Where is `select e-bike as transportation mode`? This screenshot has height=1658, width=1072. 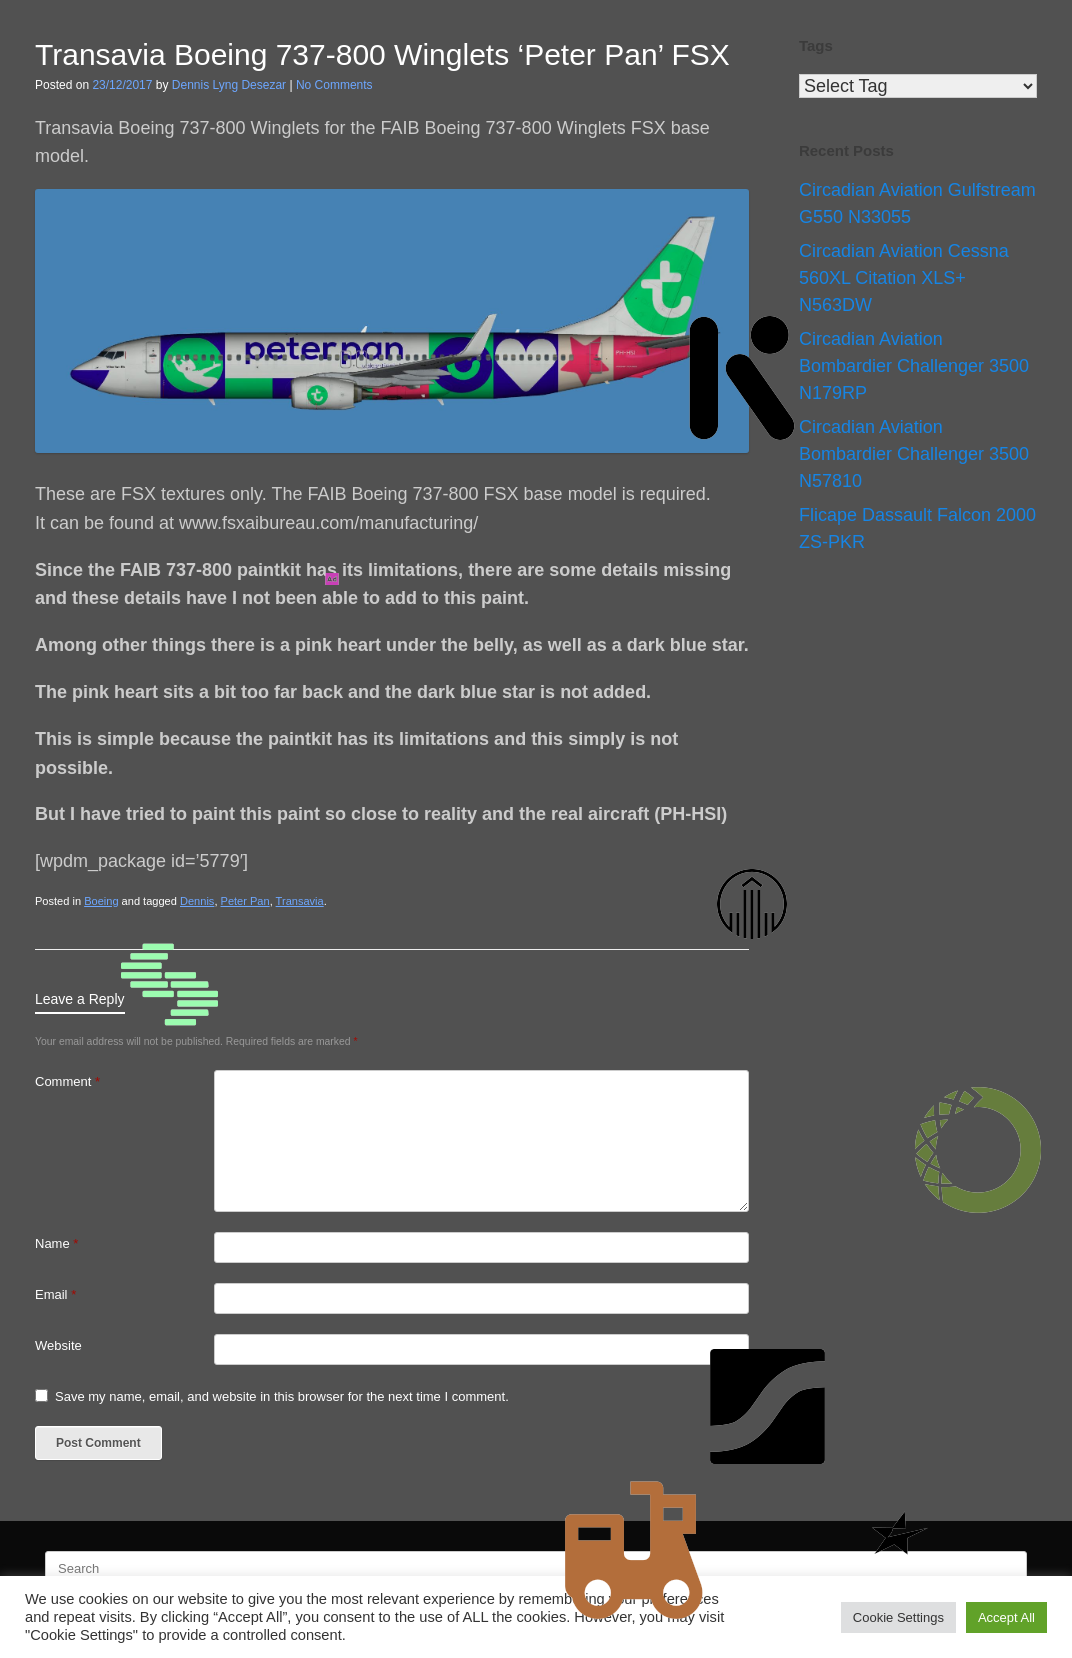
select e-bike as transportation mode is located at coordinates (630, 1553).